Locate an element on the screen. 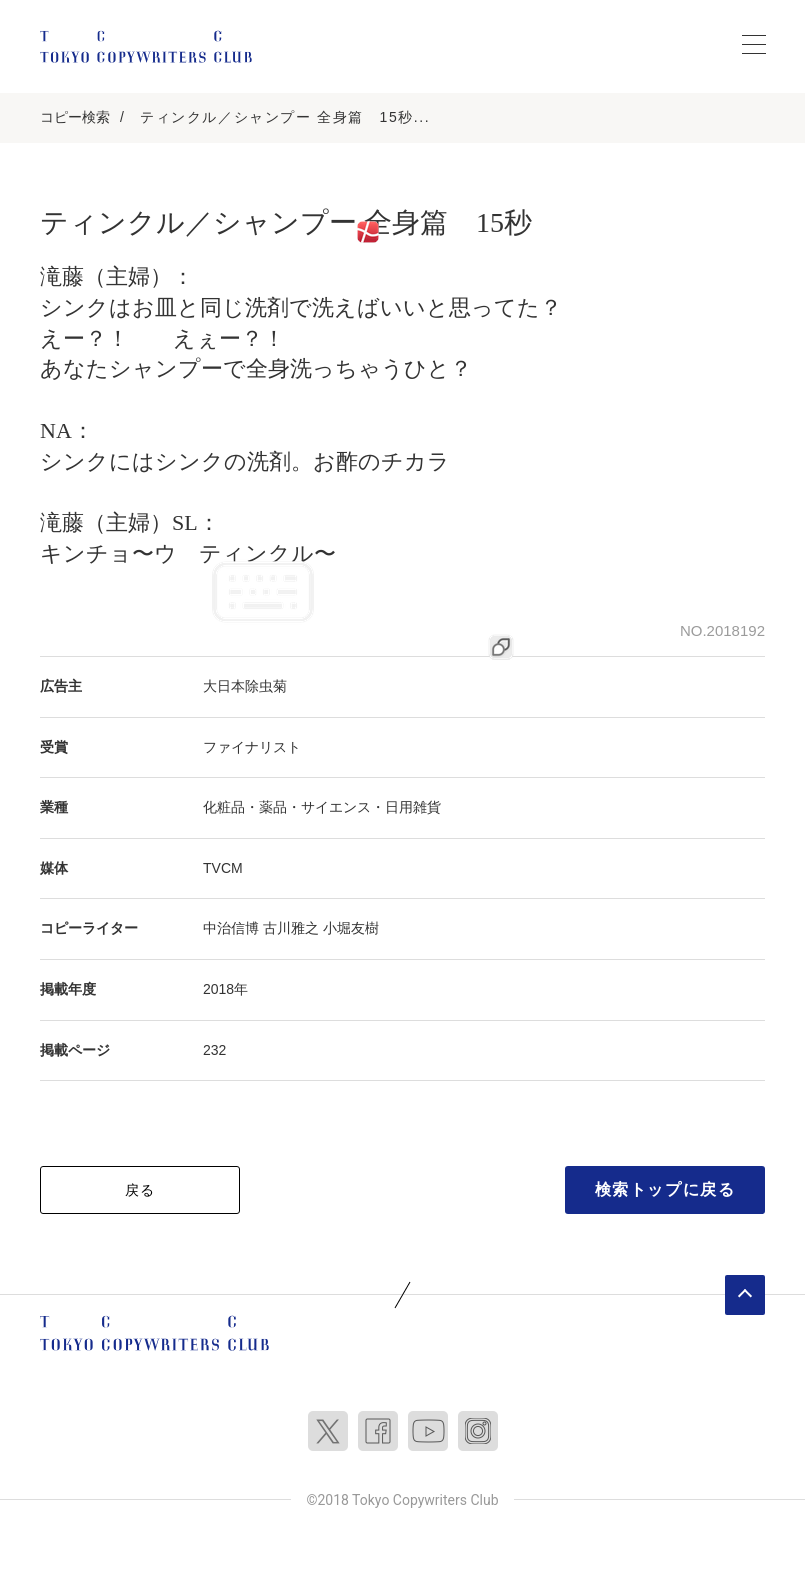 The height and width of the screenshot is (1591, 805). virtual keyboard is disabled is located at coordinates (263, 592).